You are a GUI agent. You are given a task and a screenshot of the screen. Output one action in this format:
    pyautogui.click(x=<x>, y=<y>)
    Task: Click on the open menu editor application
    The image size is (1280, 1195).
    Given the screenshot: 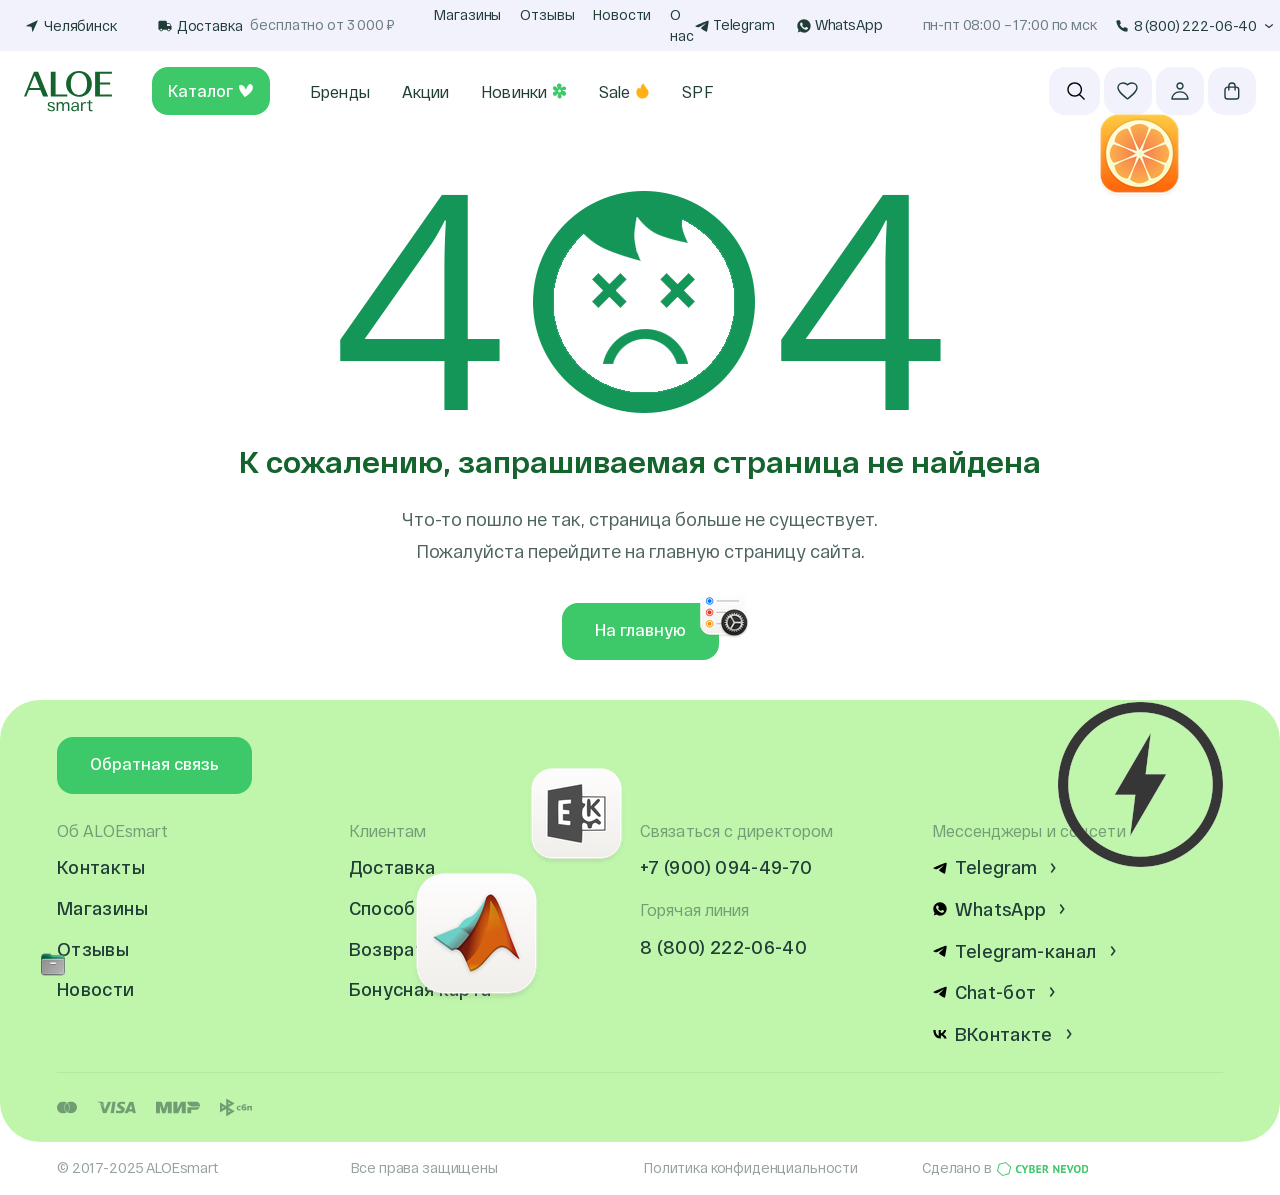 What is the action you would take?
    pyautogui.click(x=723, y=612)
    